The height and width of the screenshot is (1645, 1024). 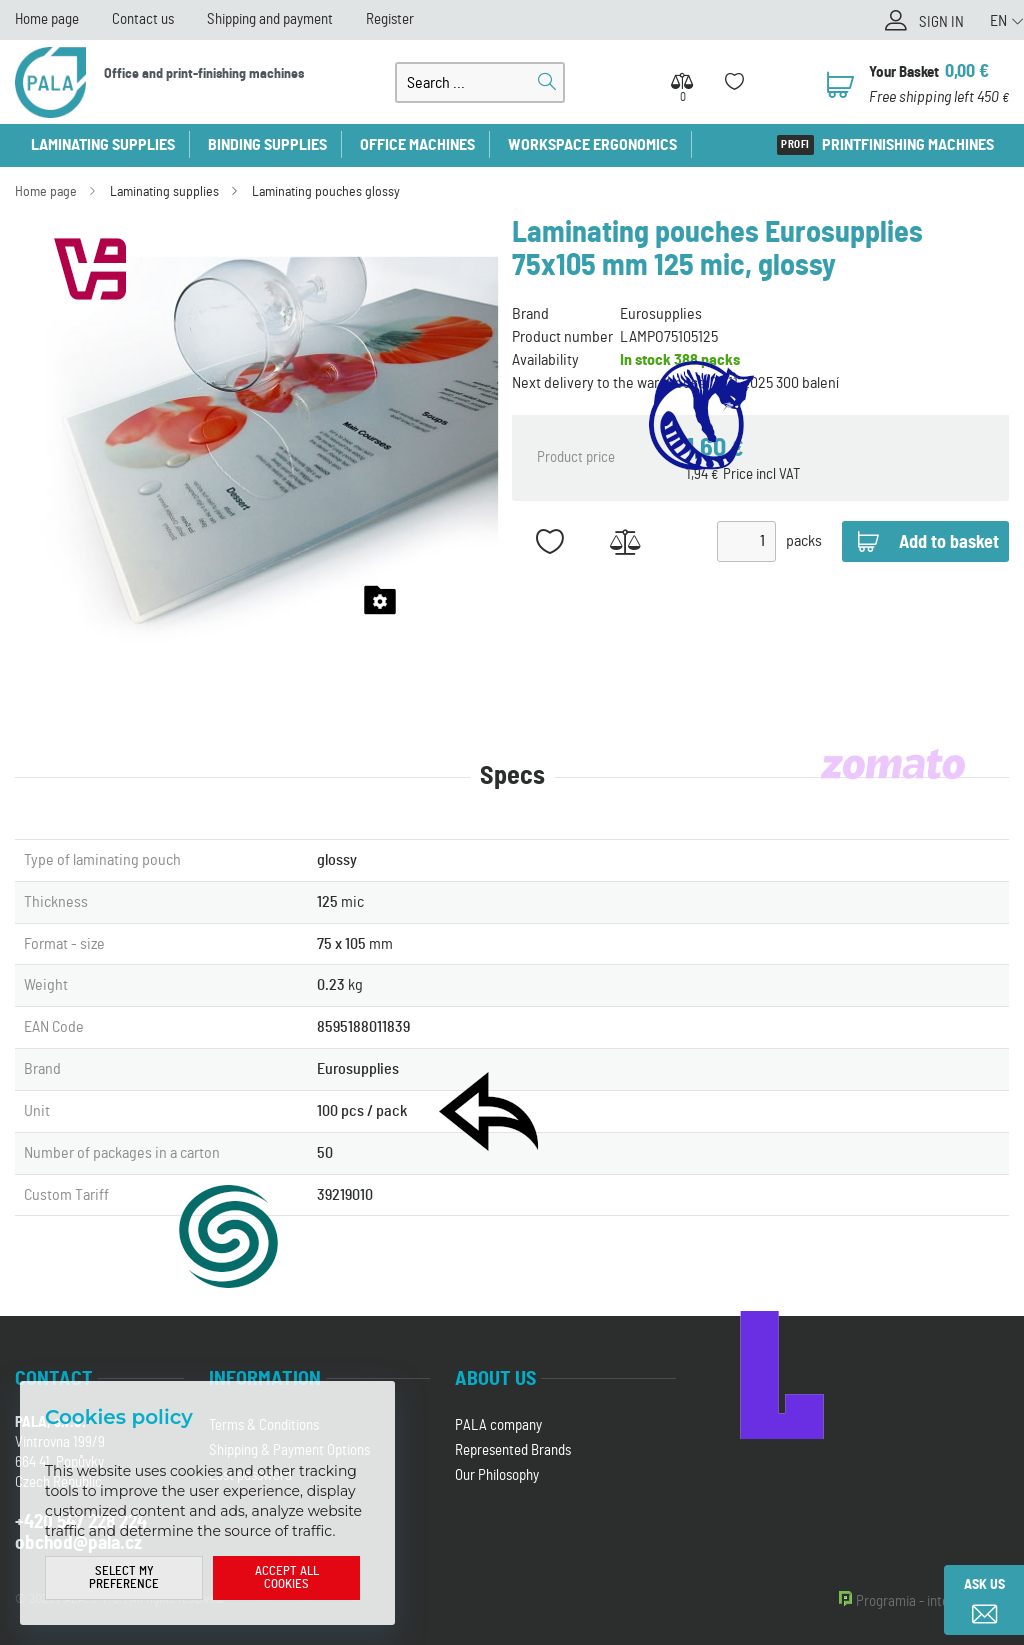 What do you see at coordinates (701, 415) in the screenshot?
I see `open GNU IceCat browser` at bounding box center [701, 415].